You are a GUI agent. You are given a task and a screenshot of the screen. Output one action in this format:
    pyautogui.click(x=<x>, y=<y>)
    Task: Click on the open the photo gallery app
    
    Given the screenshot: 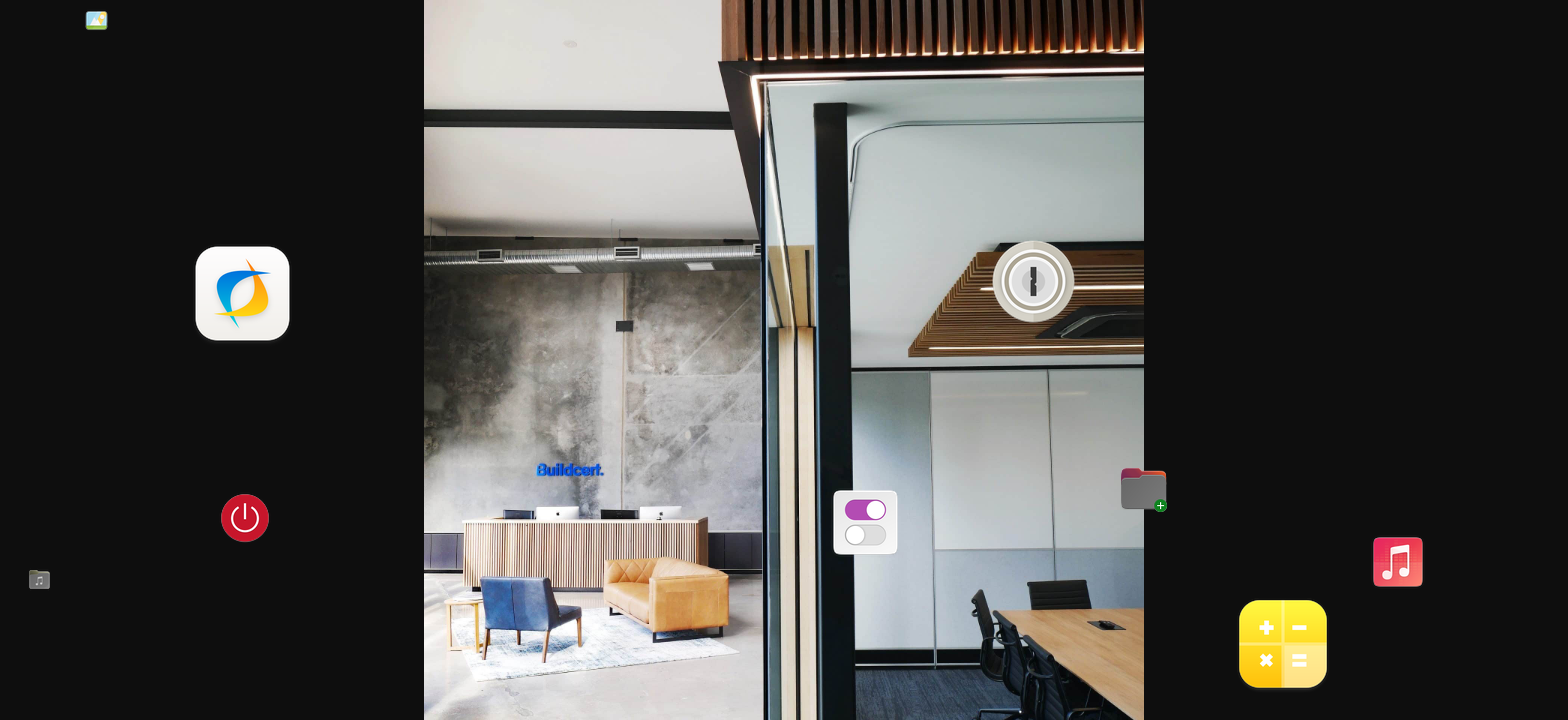 What is the action you would take?
    pyautogui.click(x=96, y=20)
    